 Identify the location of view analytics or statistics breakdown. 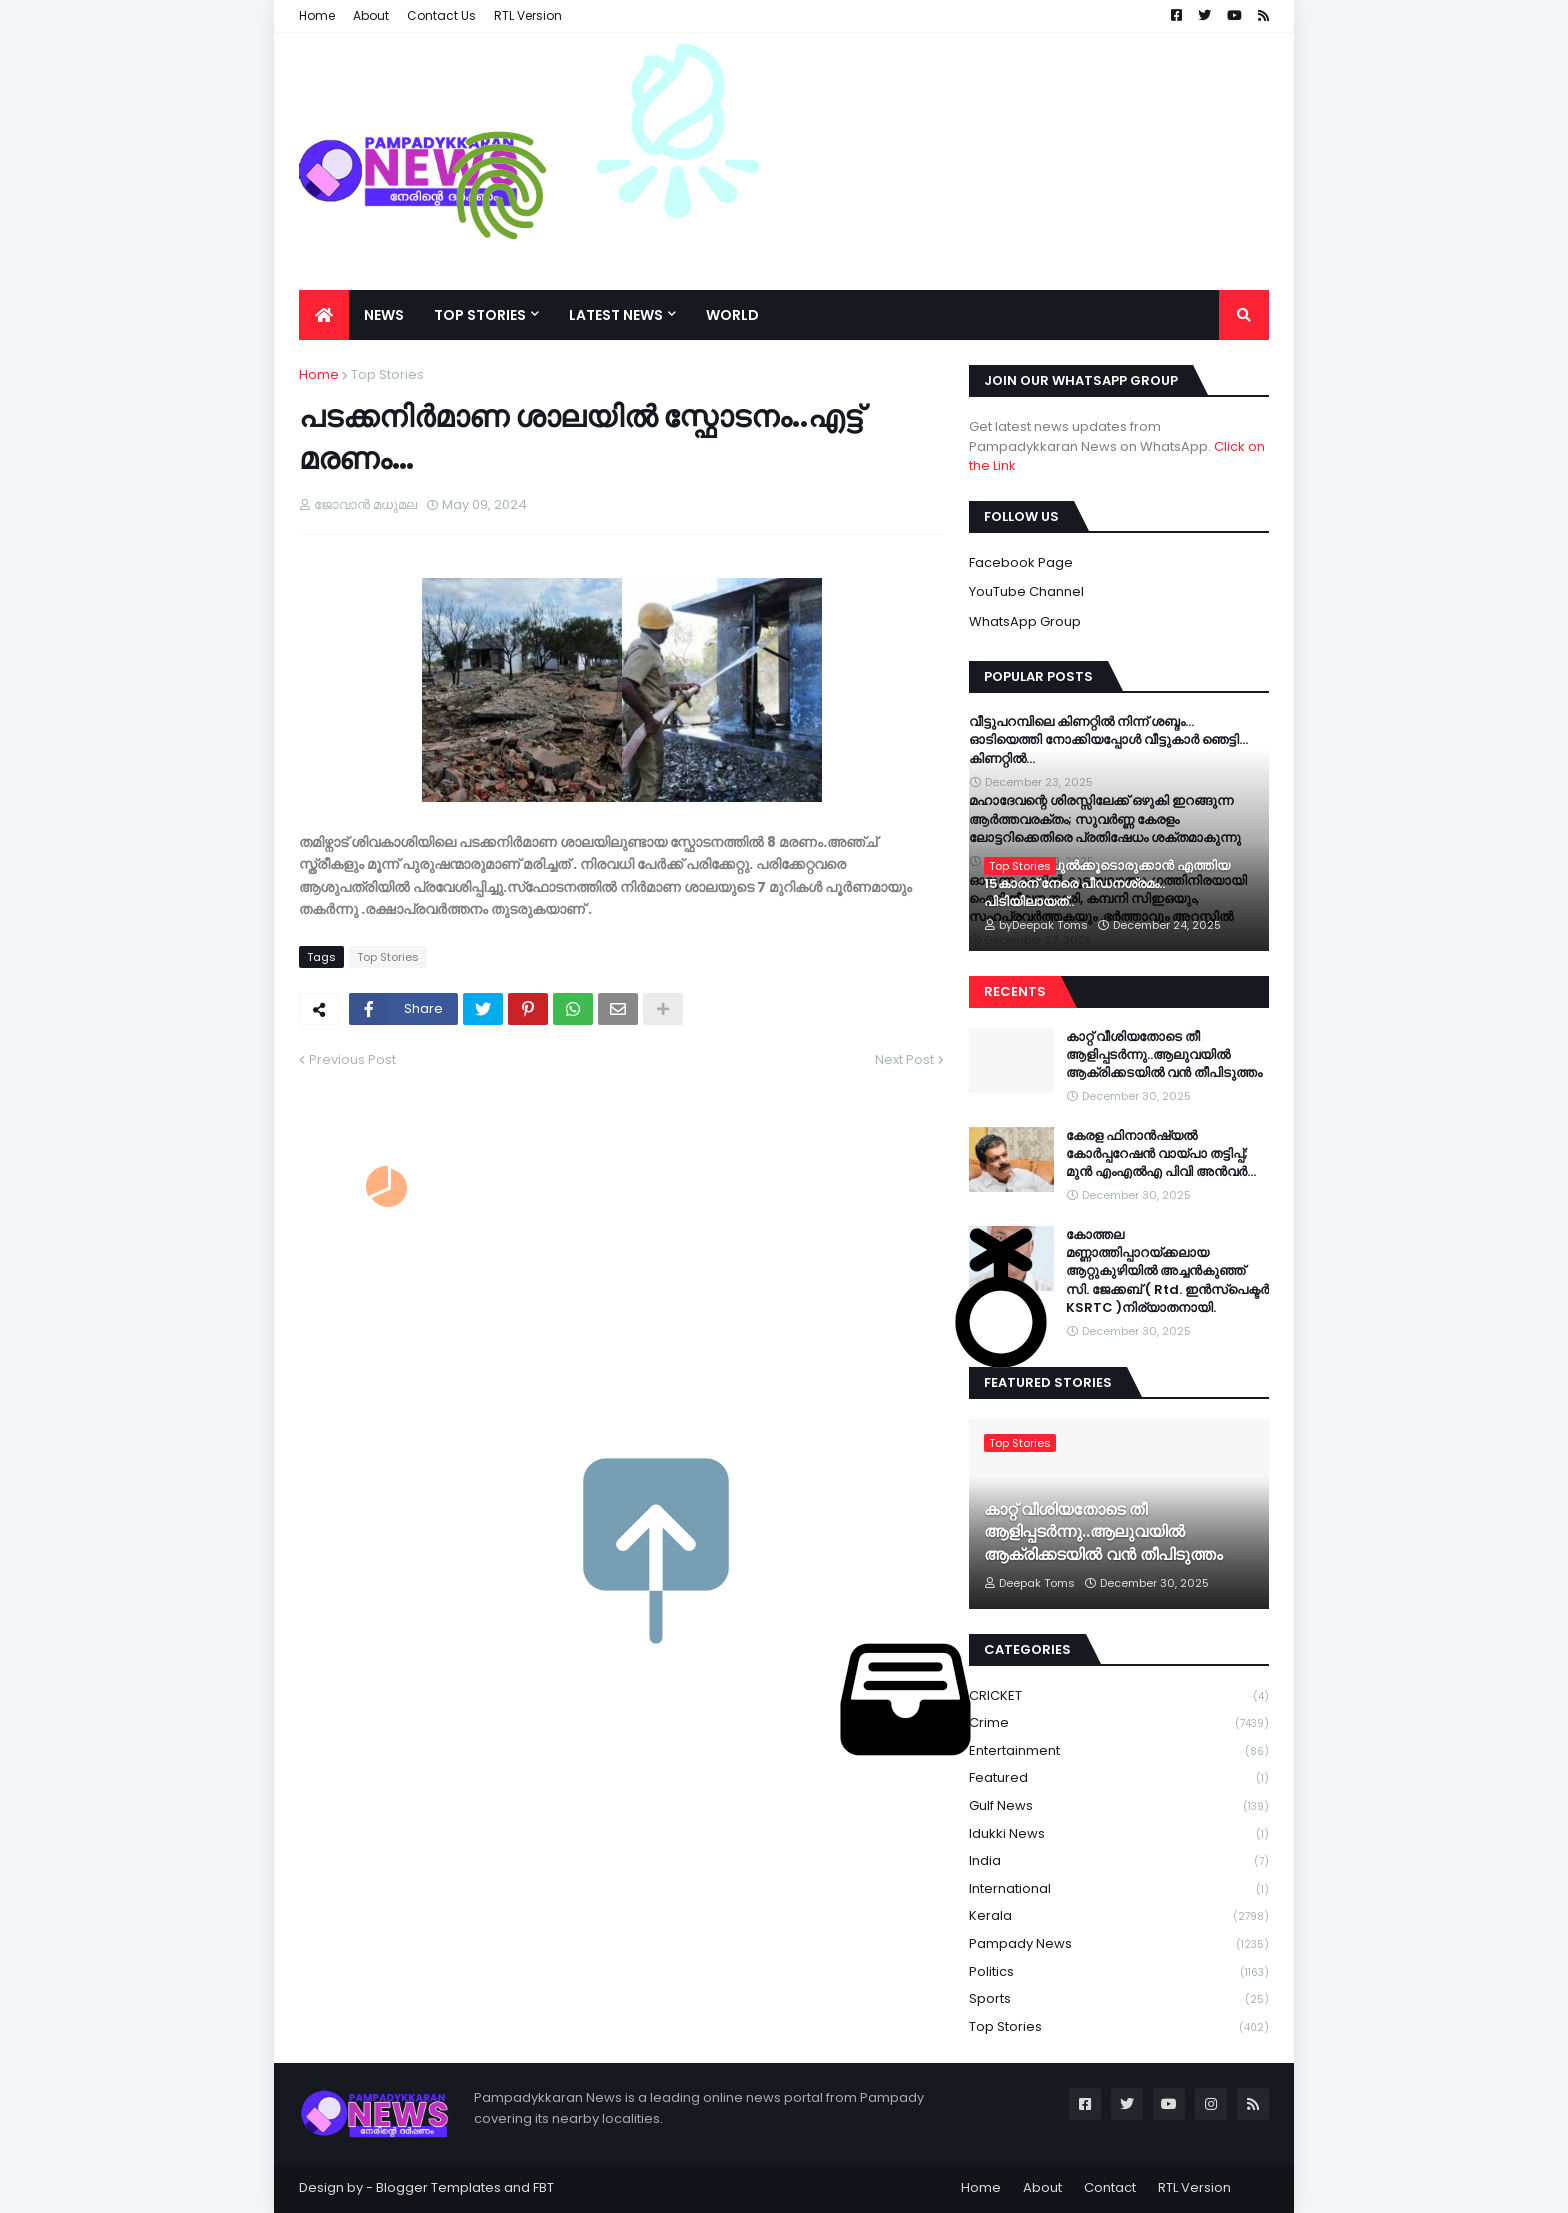
(386, 1186).